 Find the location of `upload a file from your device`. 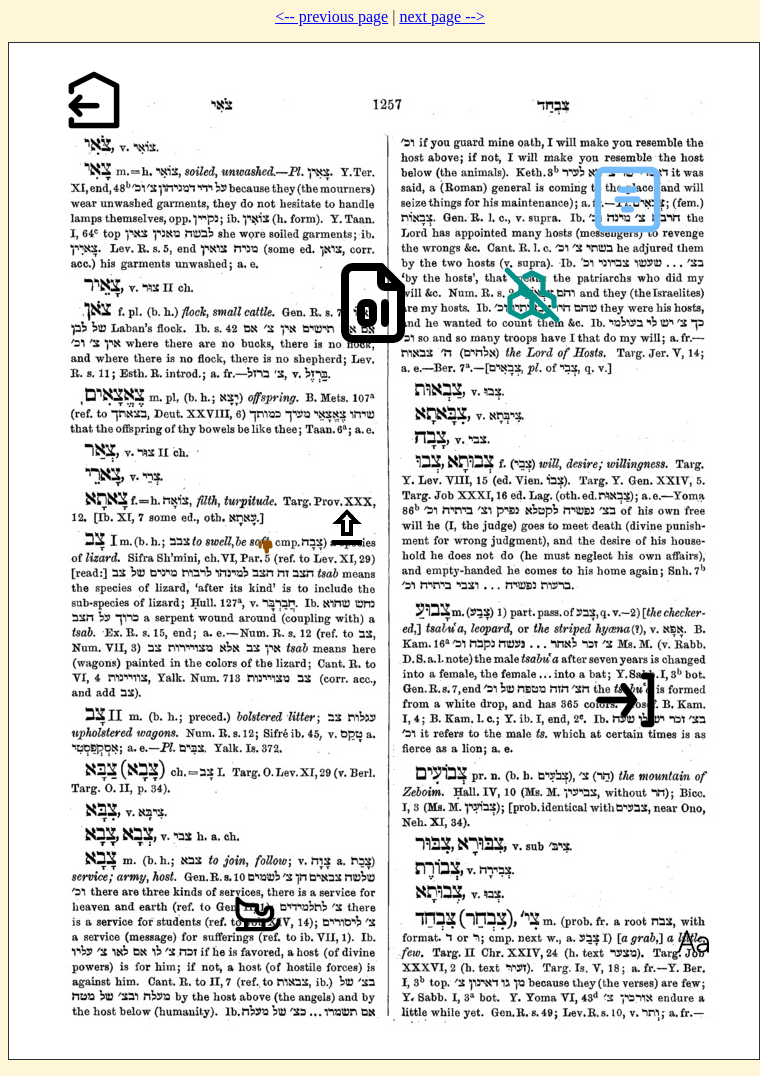

upload a file from your device is located at coordinates (347, 528).